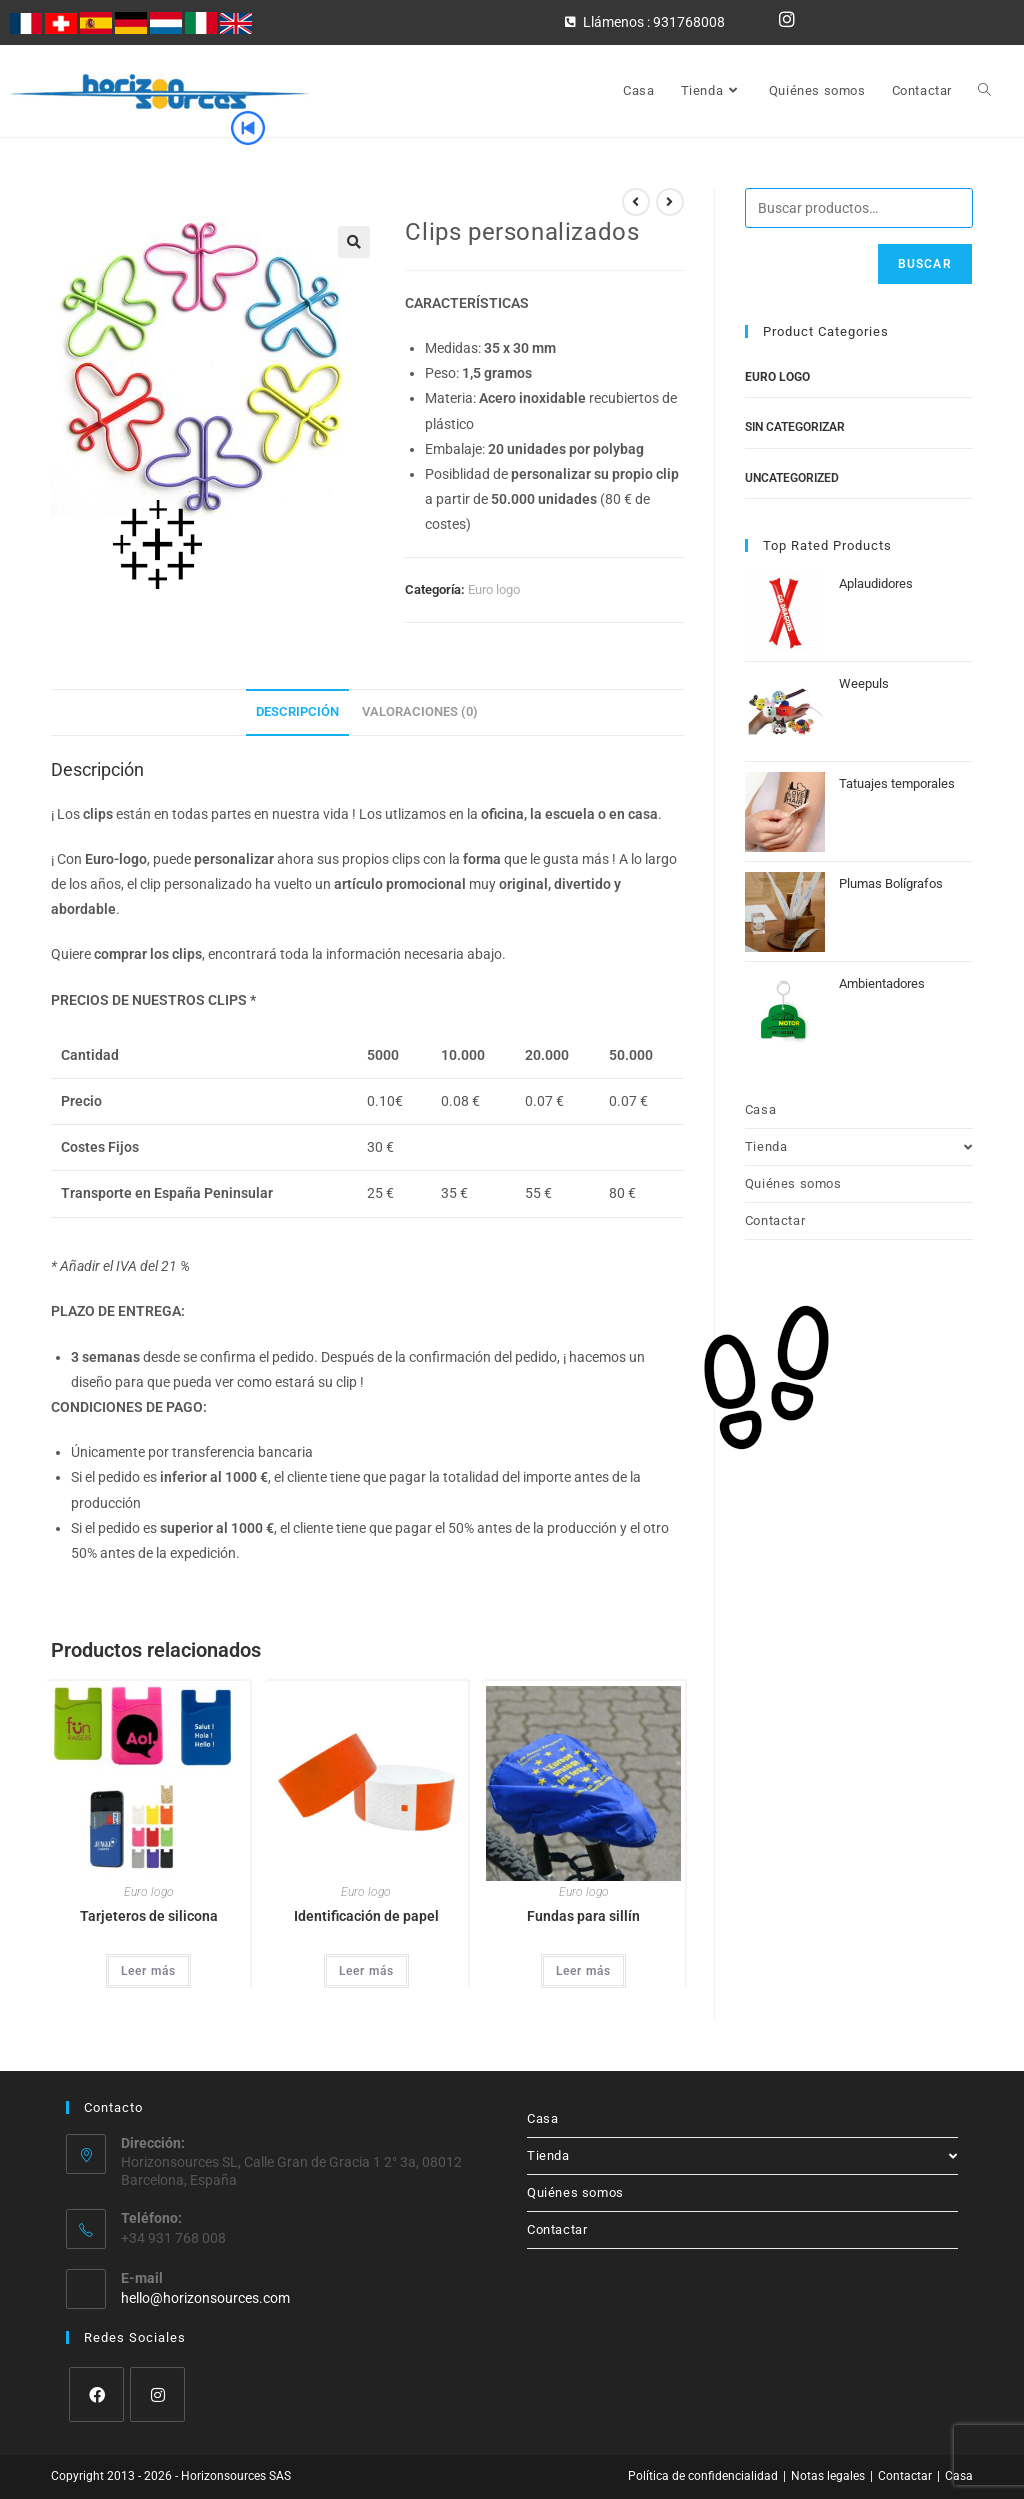  Describe the element at coordinates (157, 544) in the screenshot. I see `open Tableau application` at that location.